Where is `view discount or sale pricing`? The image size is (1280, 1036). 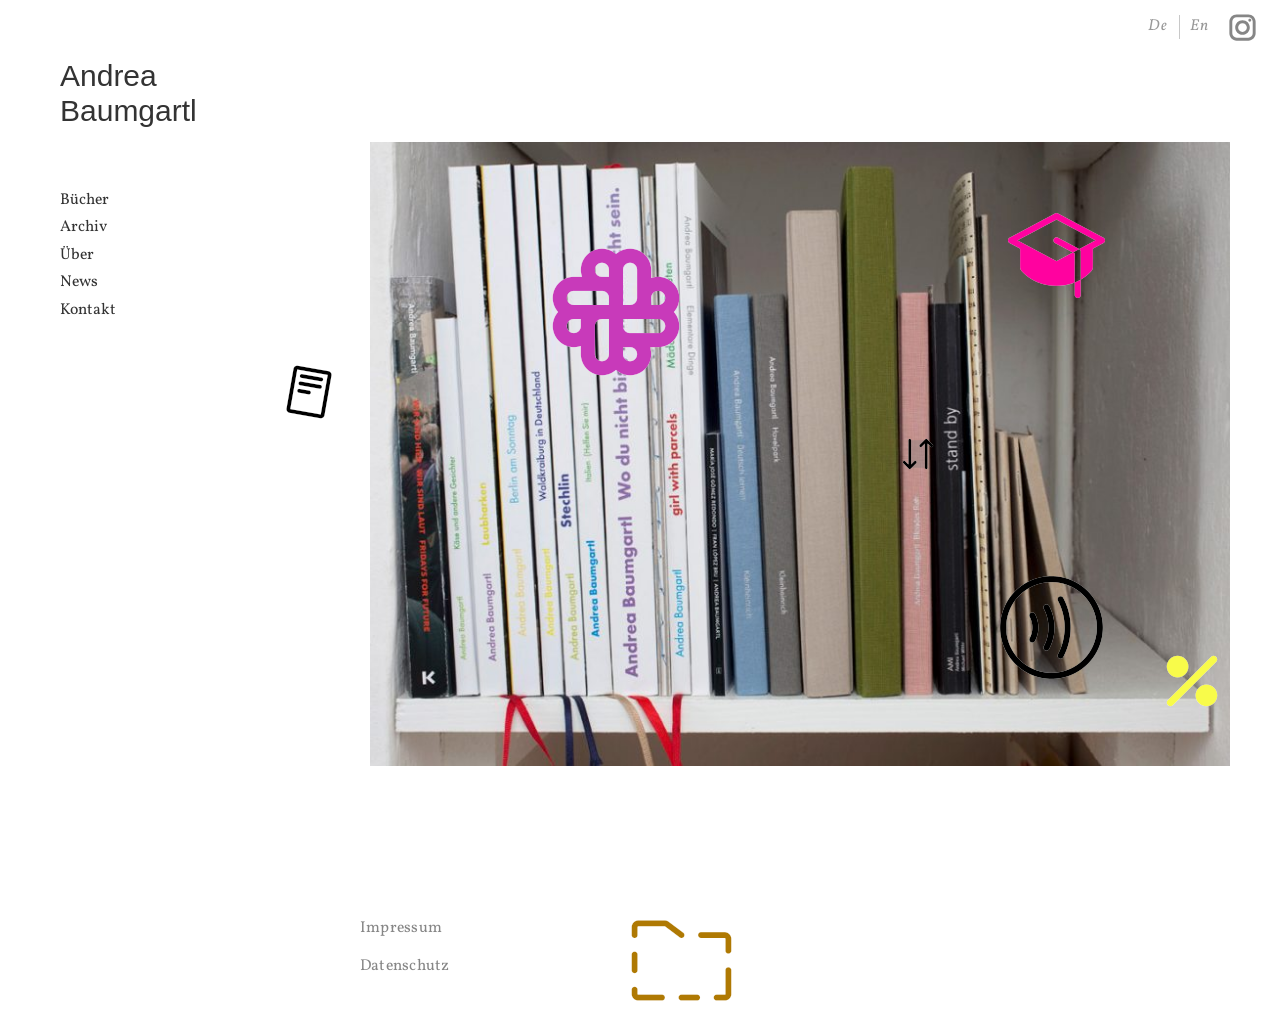
view discount or sale pricing is located at coordinates (1192, 681).